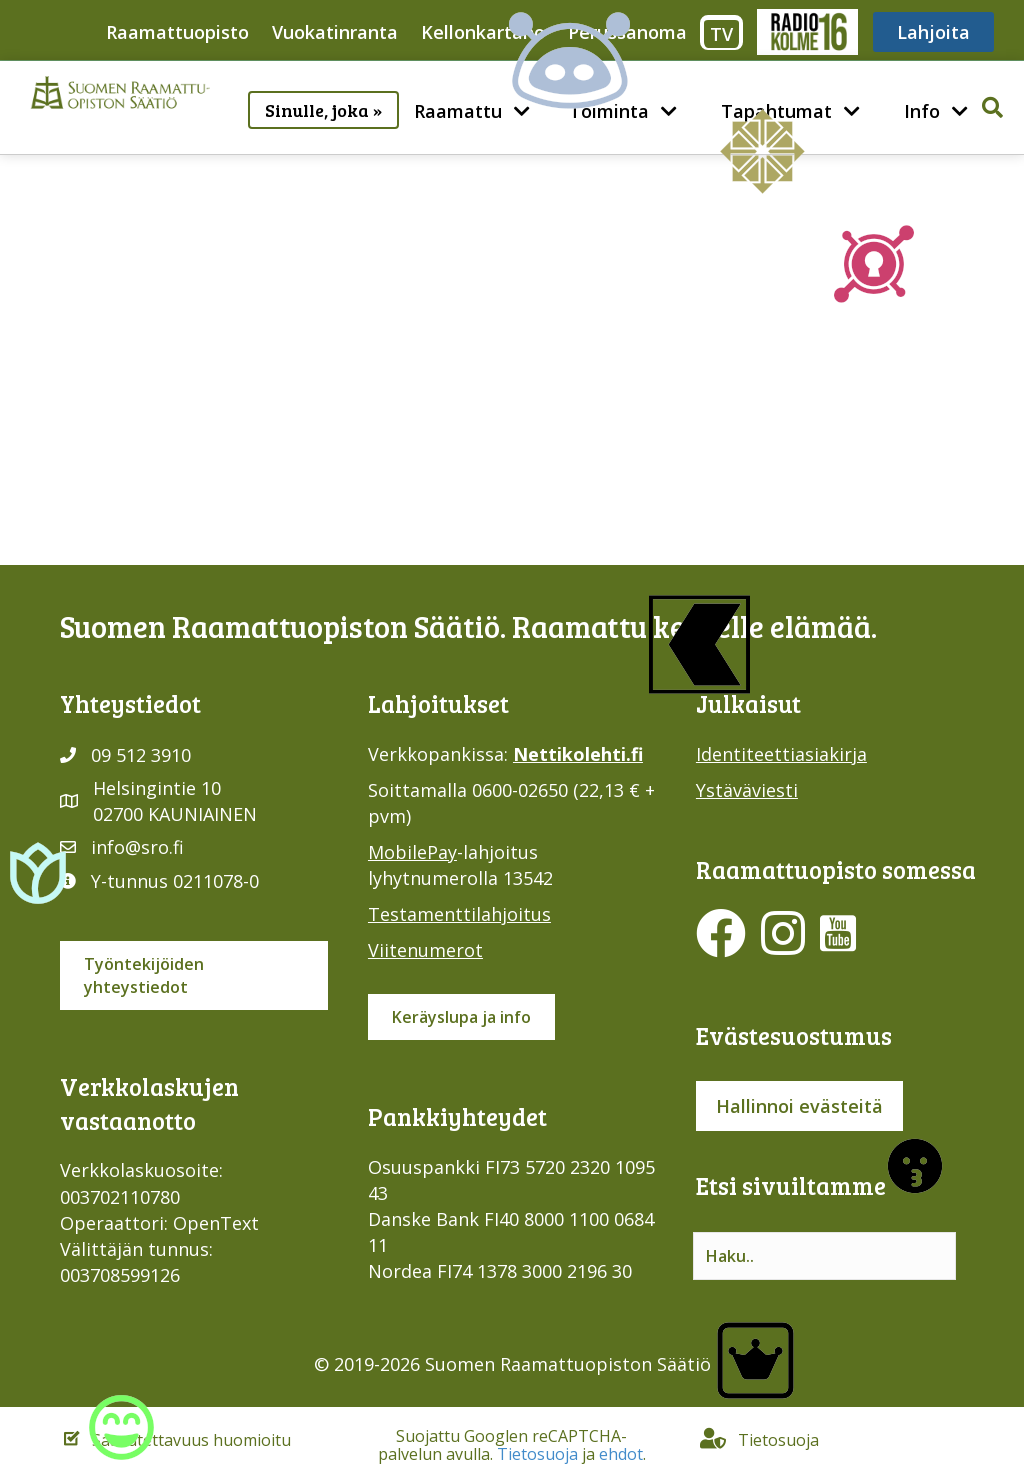 The image size is (1024, 1483). I want to click on react with a happy emoji, so click(121, 1427).